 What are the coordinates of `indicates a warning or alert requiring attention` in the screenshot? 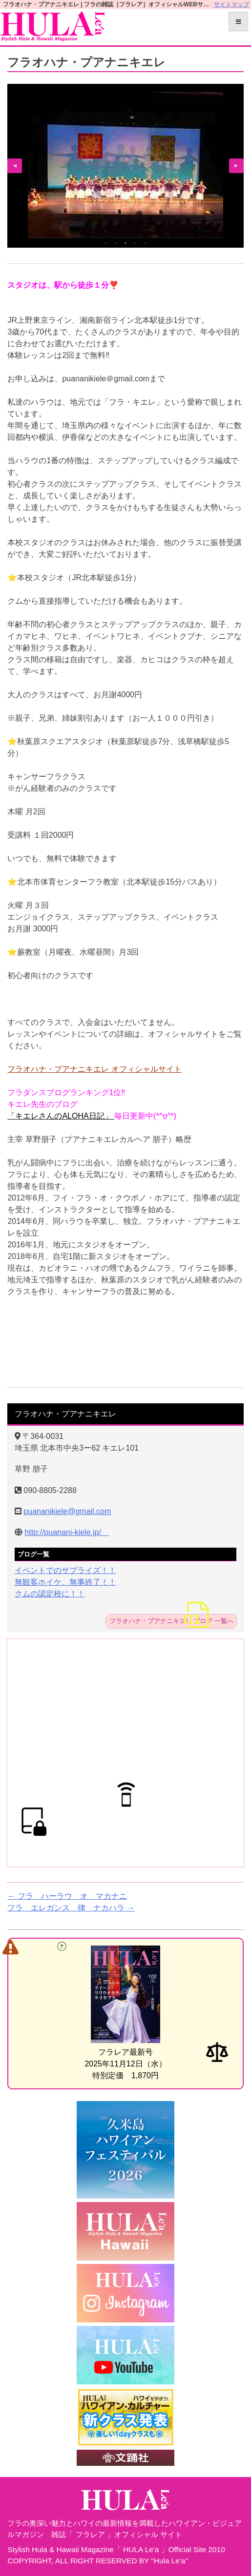 It's located at (10, 1947).